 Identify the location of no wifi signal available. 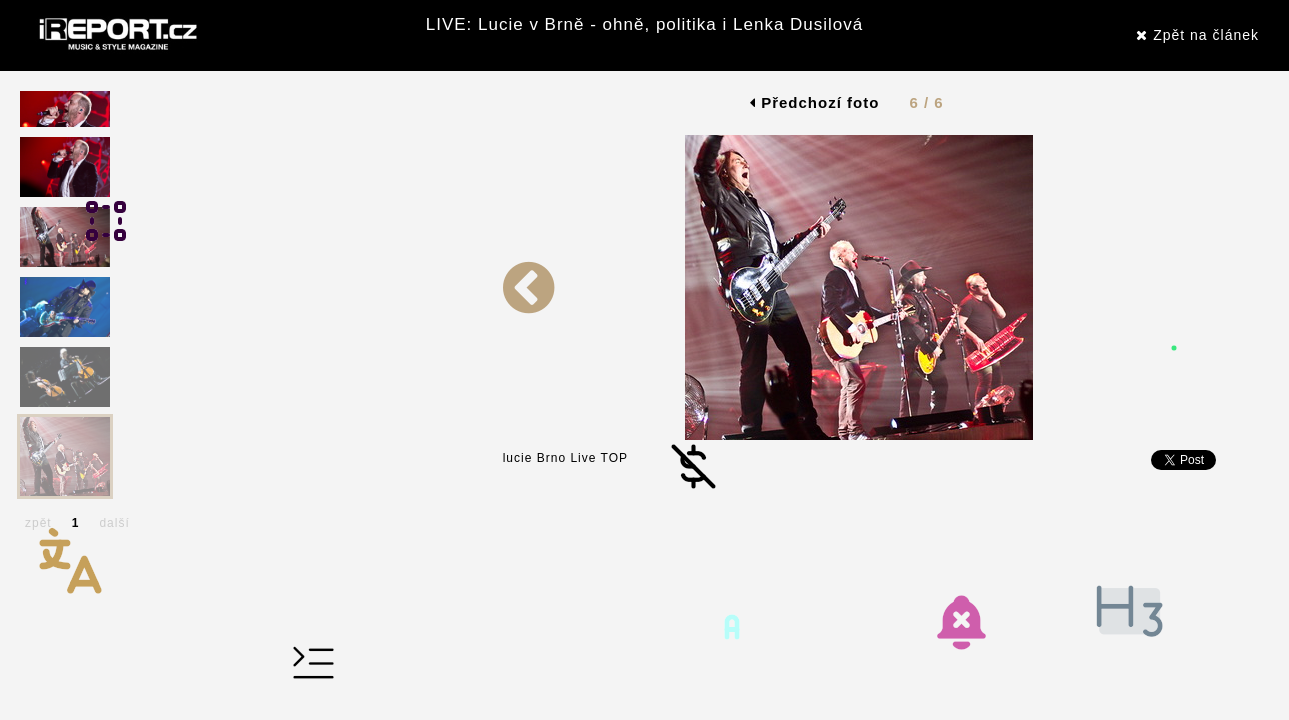
(1174, 332).